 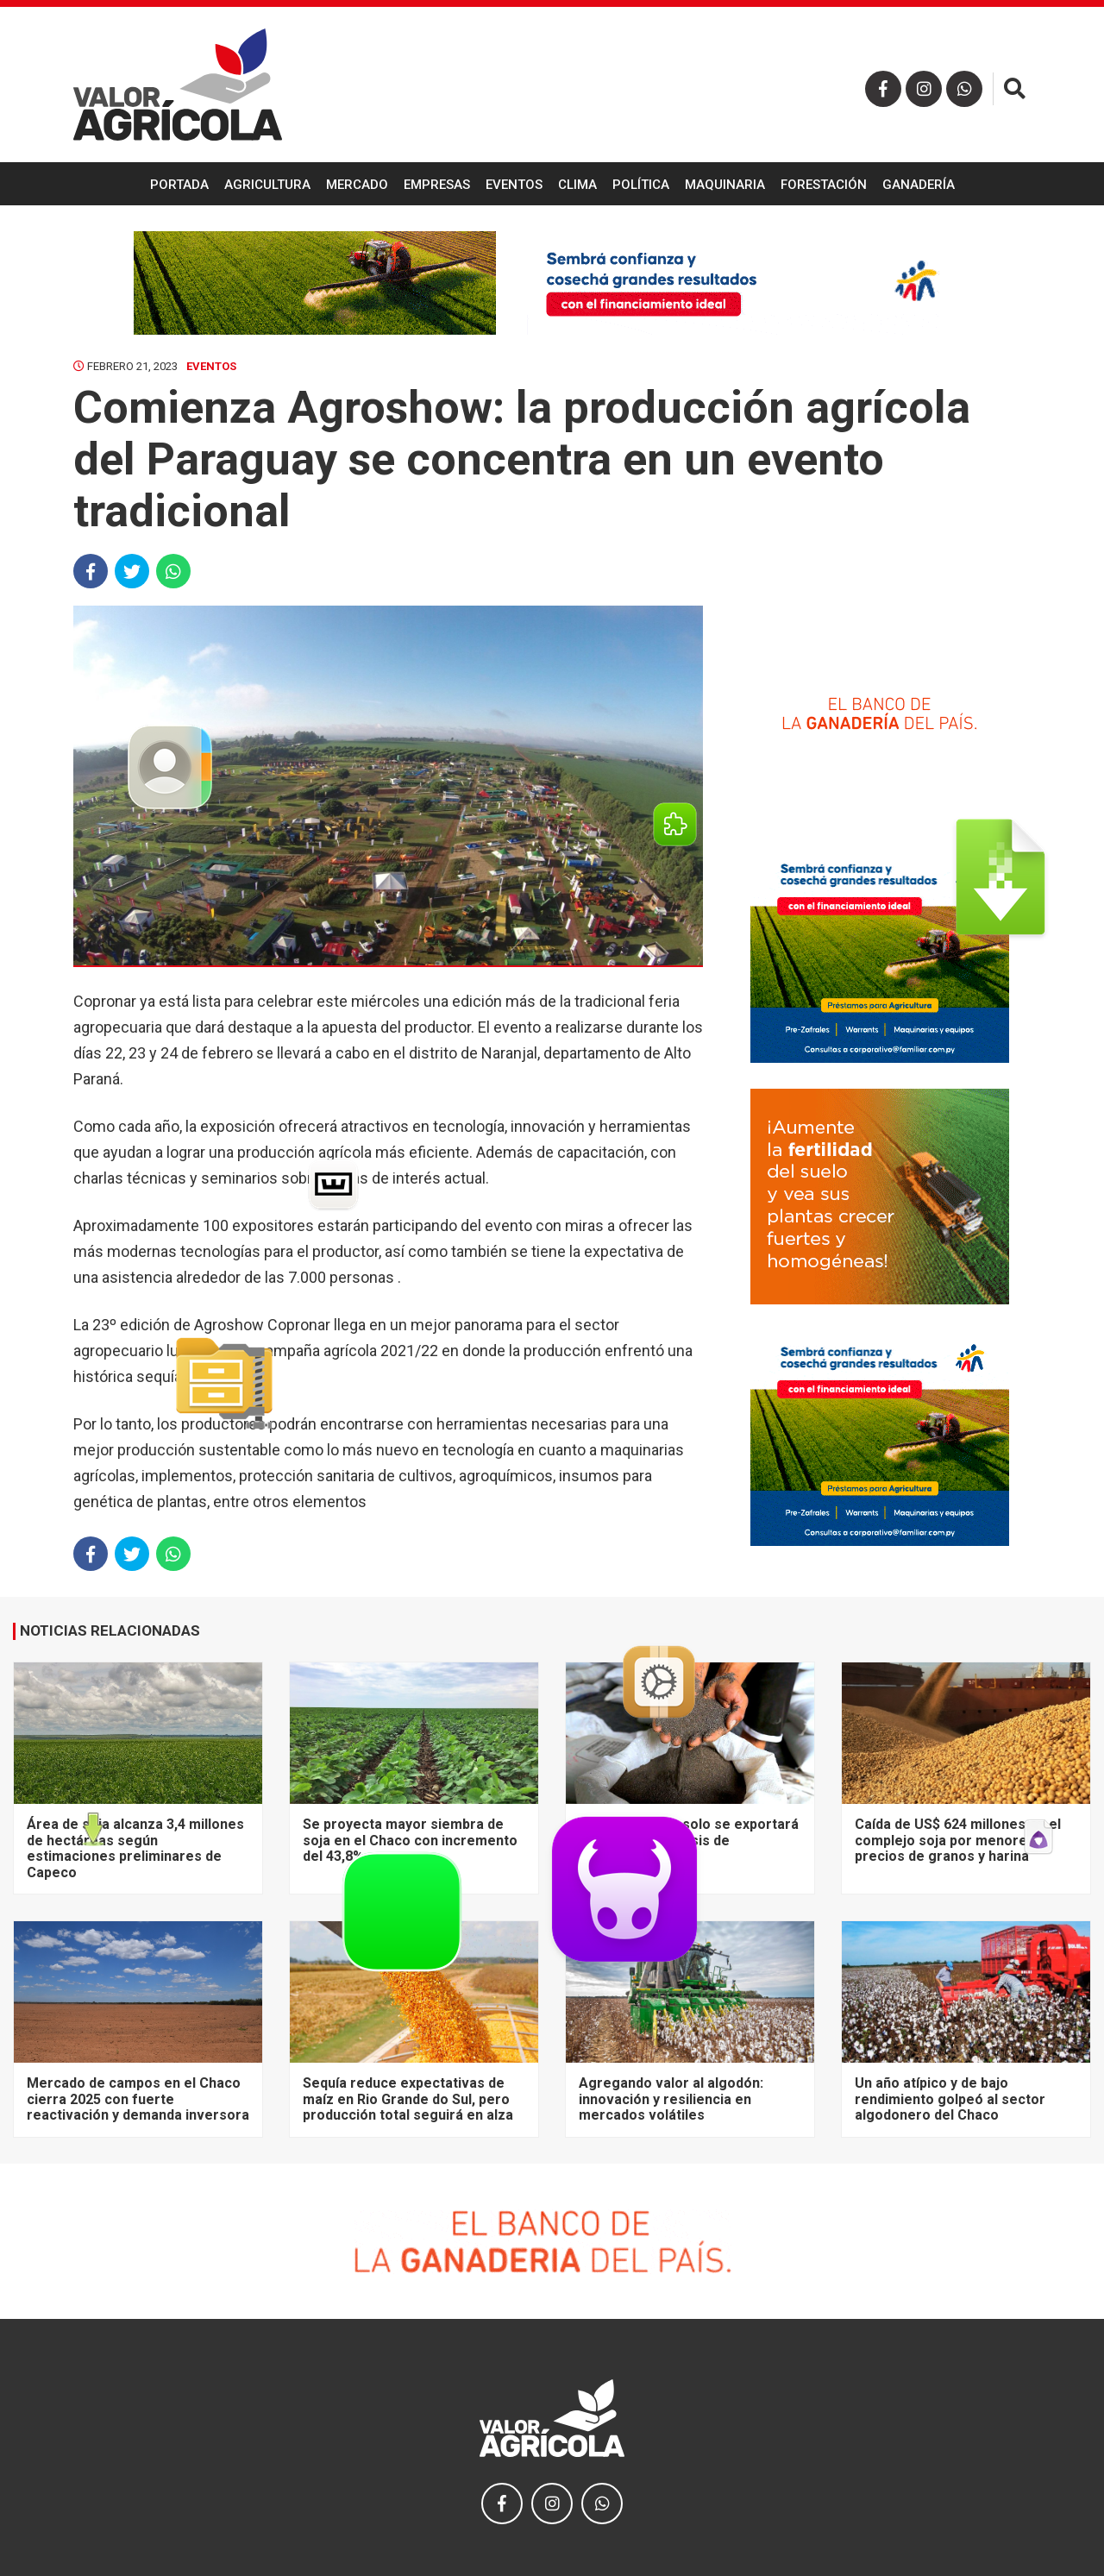 I want to click on open the contacts app, so click(x=170, y=767).